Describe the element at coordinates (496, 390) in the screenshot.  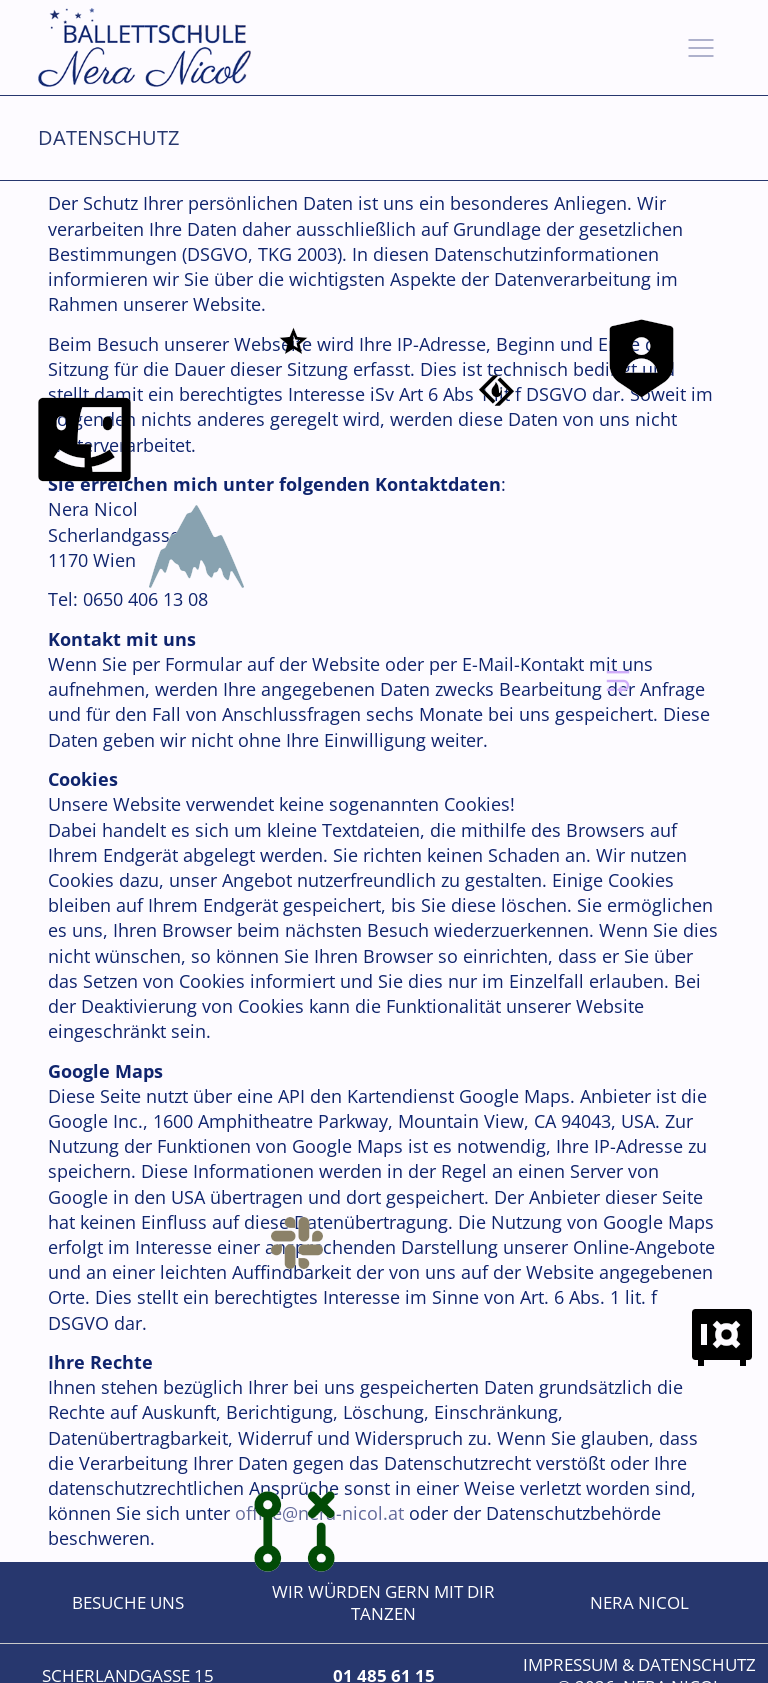
I see `visit sourceforge website` at that location.